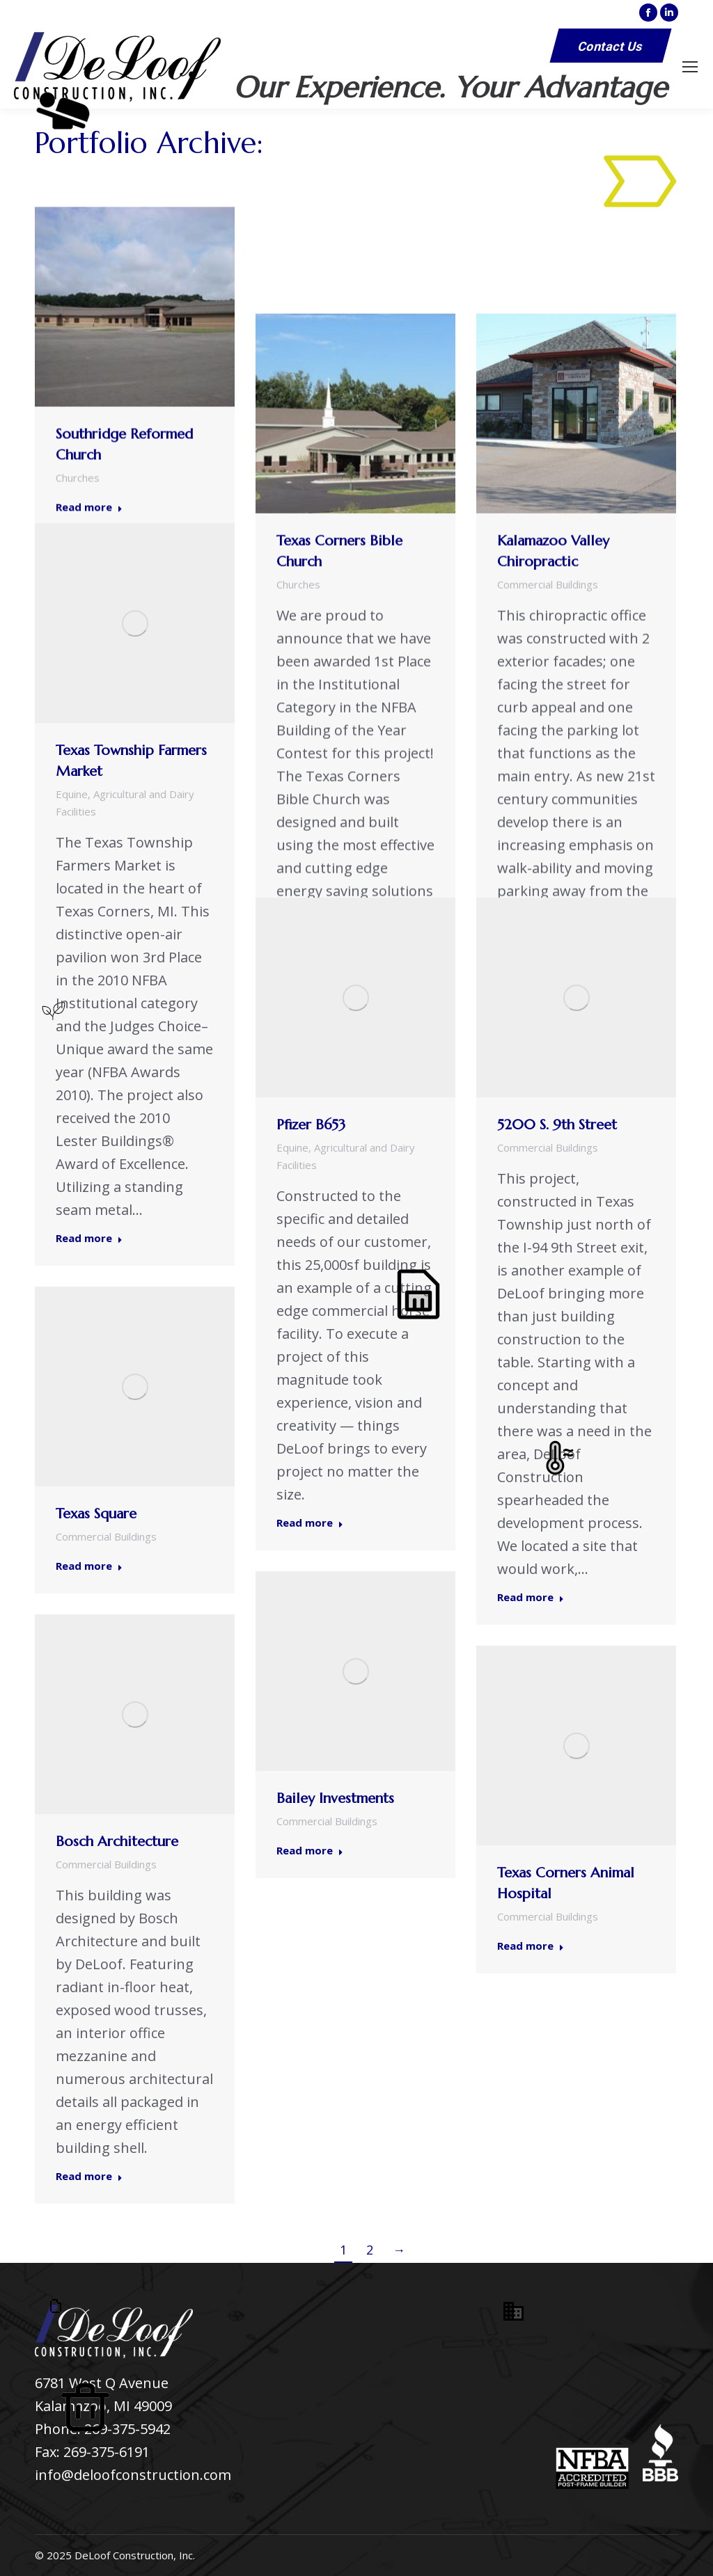  Describe the element at coordinates (637, 181) in the screenshot. I see `add a tag or label to an item` at that location.